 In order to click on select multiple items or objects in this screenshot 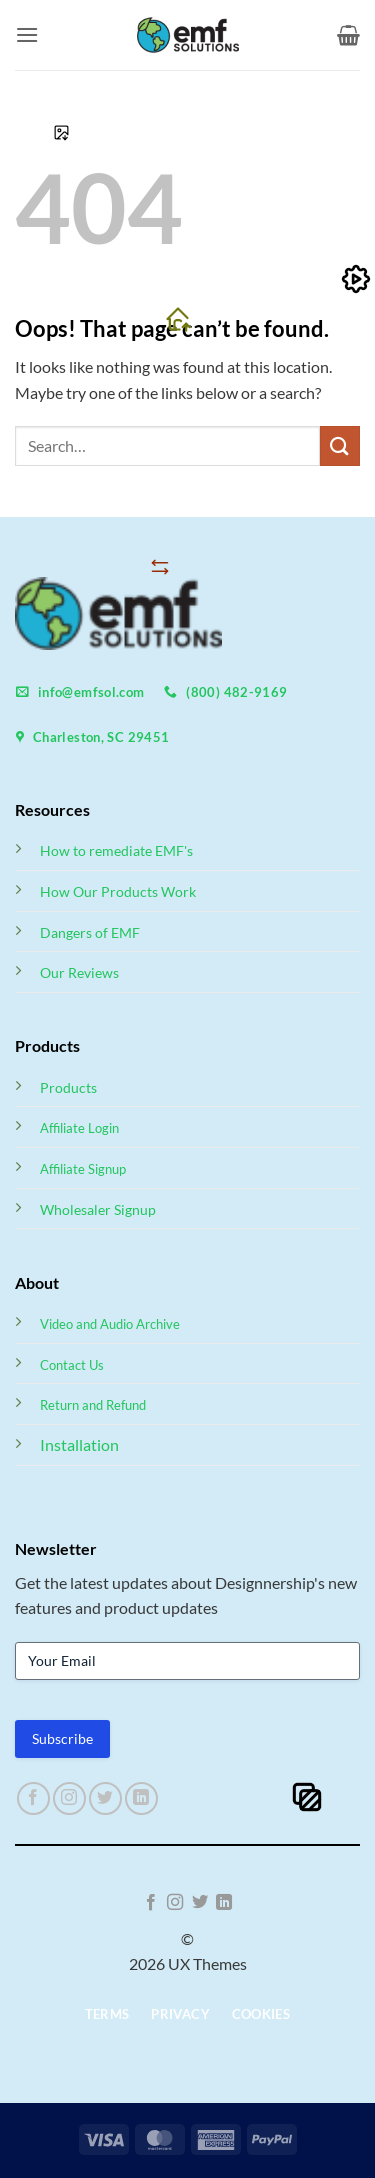, I will do `click(307, 1797)`.